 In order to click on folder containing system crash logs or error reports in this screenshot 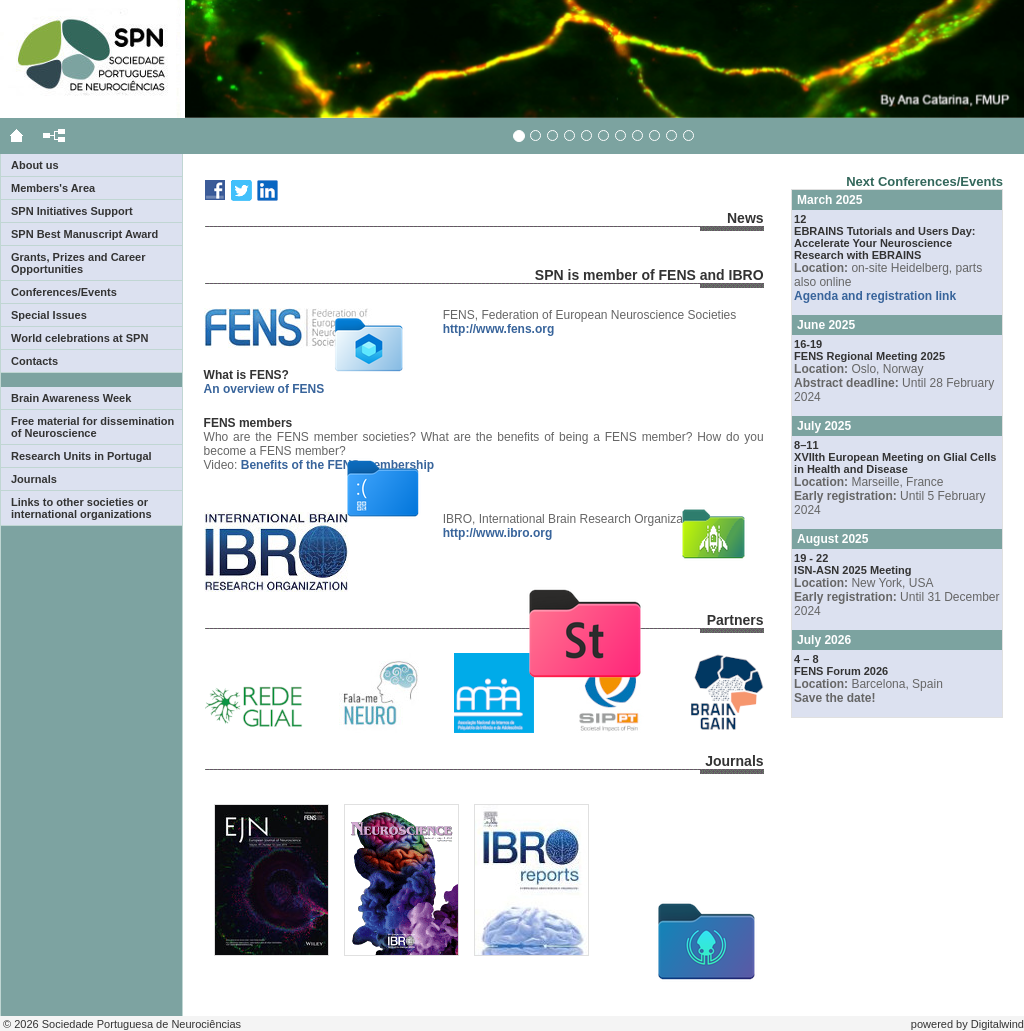, I will do `click(382, 490)`.